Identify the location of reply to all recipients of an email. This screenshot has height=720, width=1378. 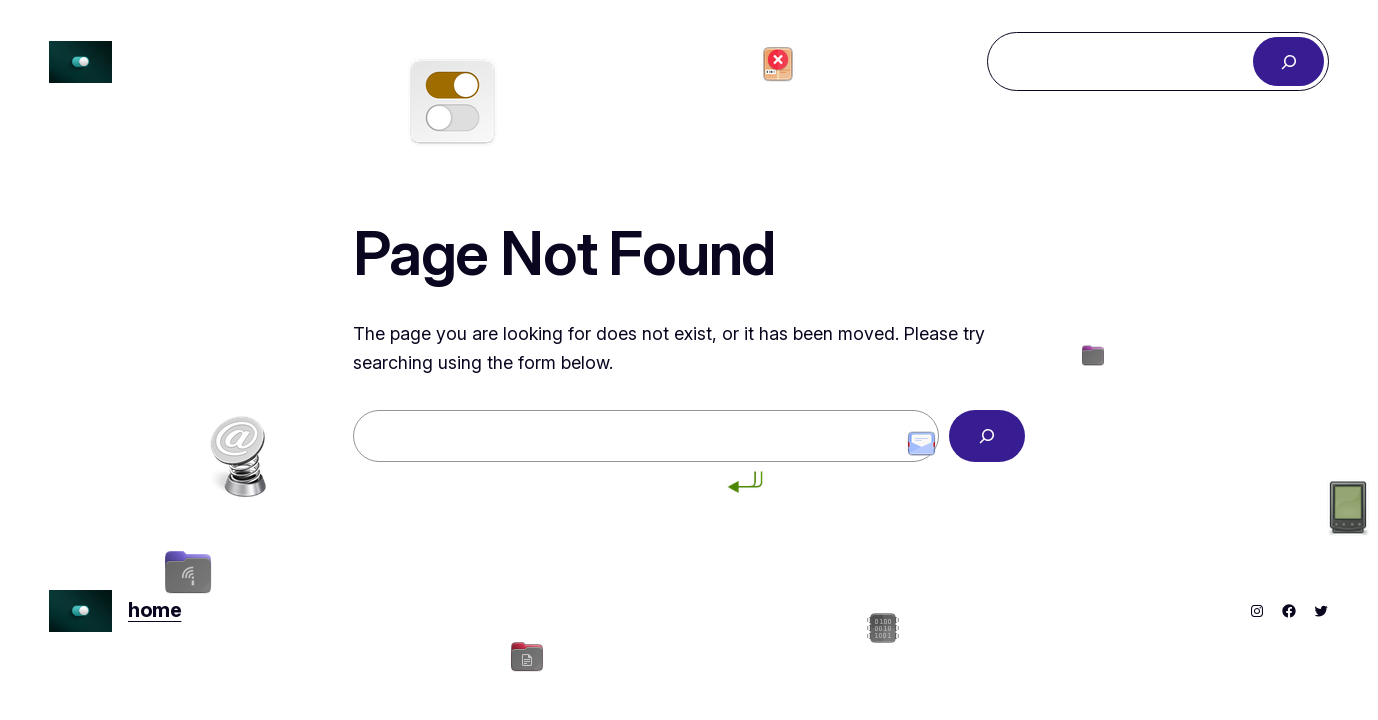
(744, 479).